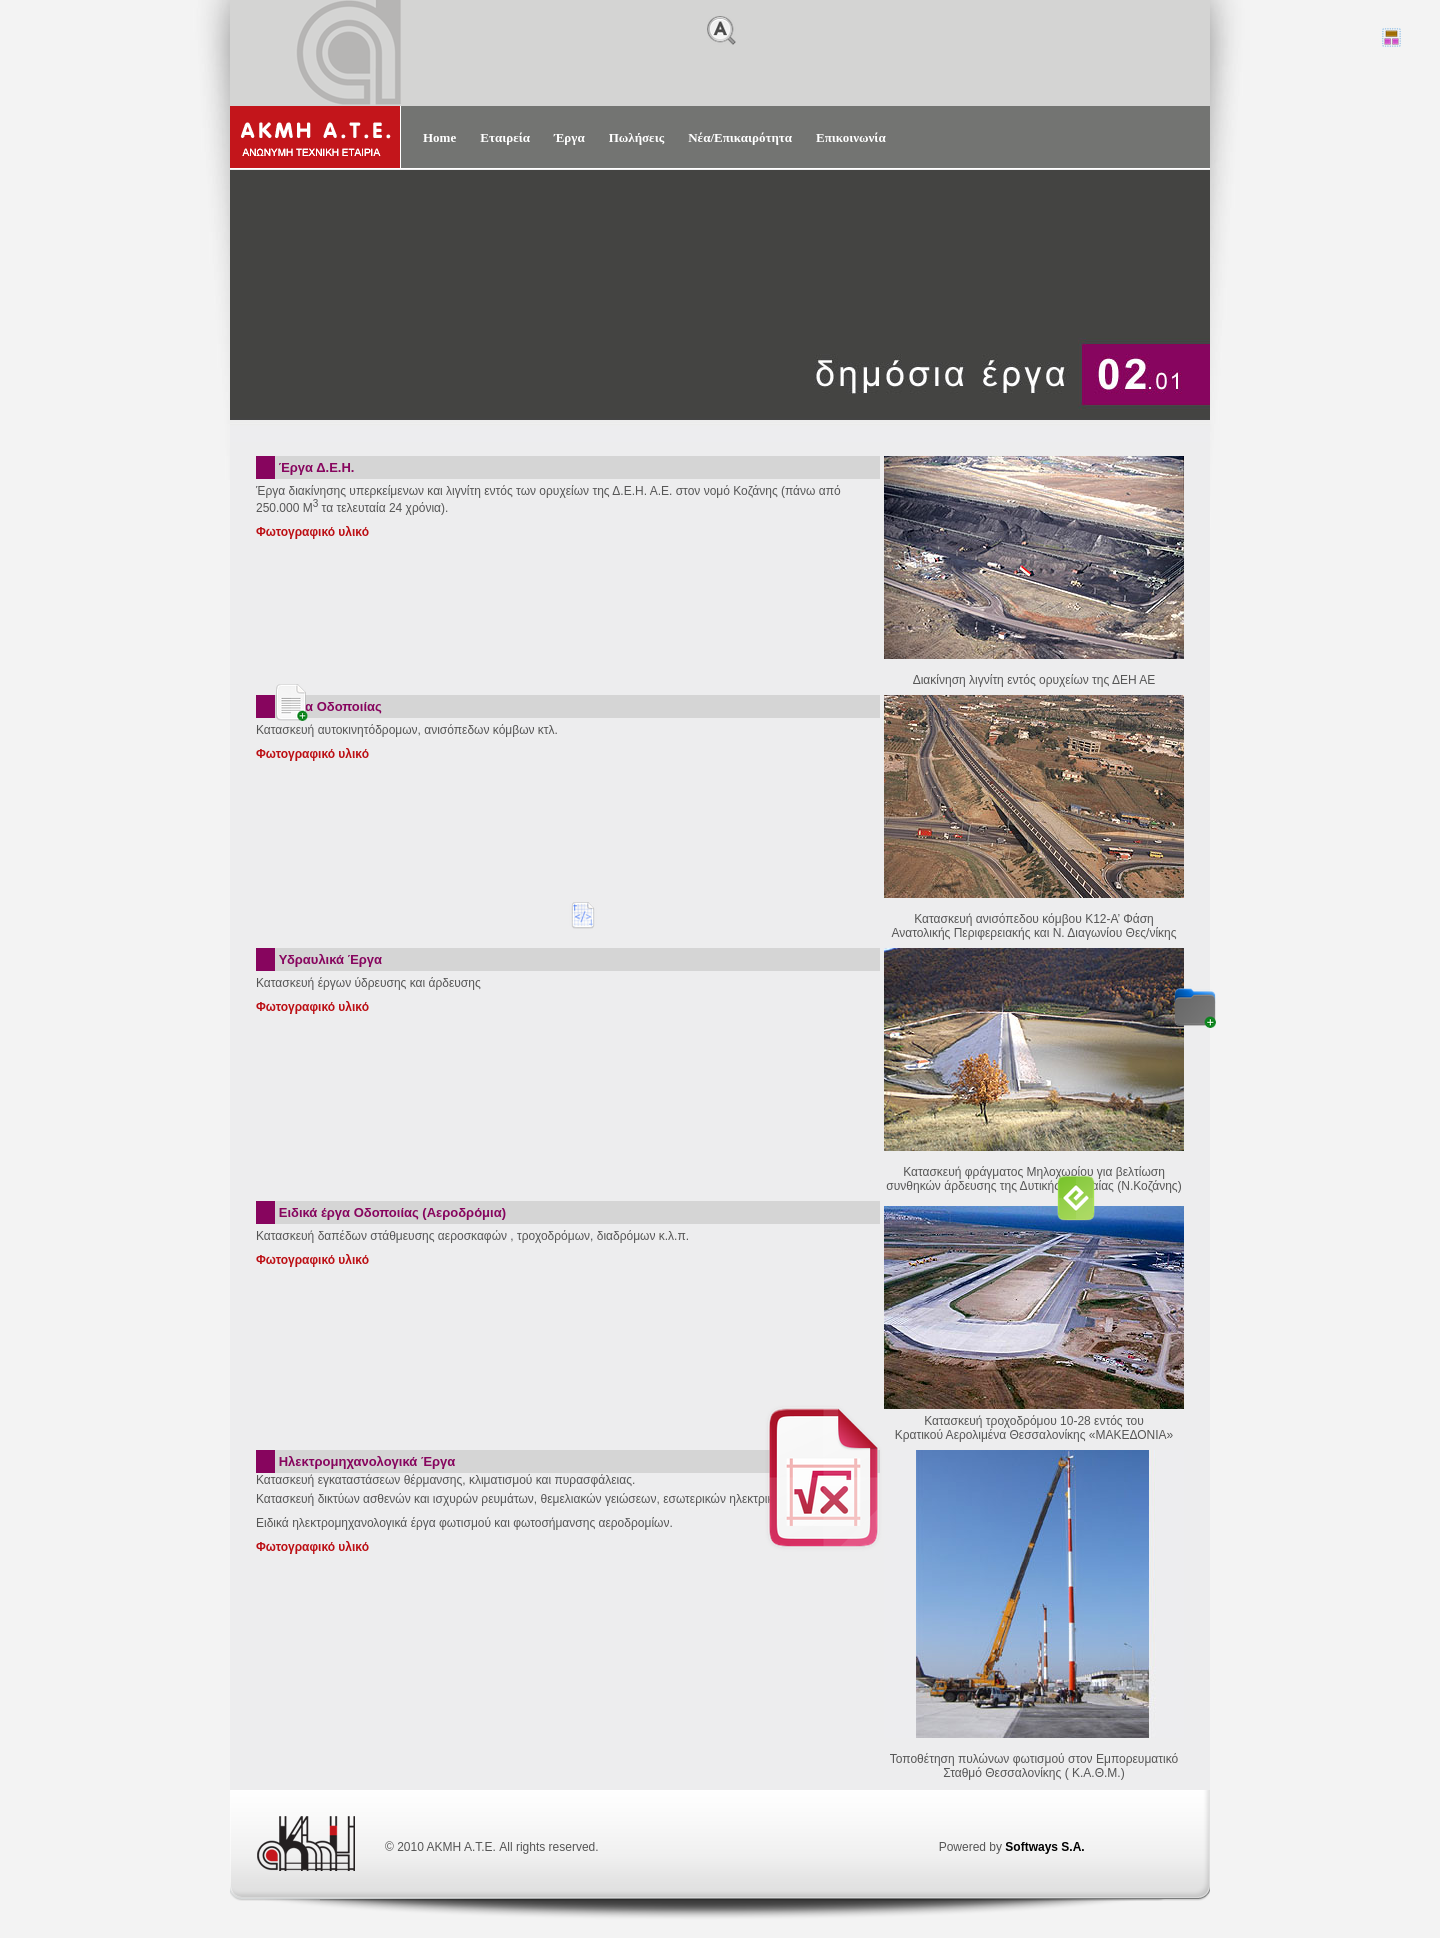 This screenshot has width=1440, height=1938. What do you see at coordinates (291, 702) in the screenshot?
I see `create a new document` at bounding box center [291, 702].